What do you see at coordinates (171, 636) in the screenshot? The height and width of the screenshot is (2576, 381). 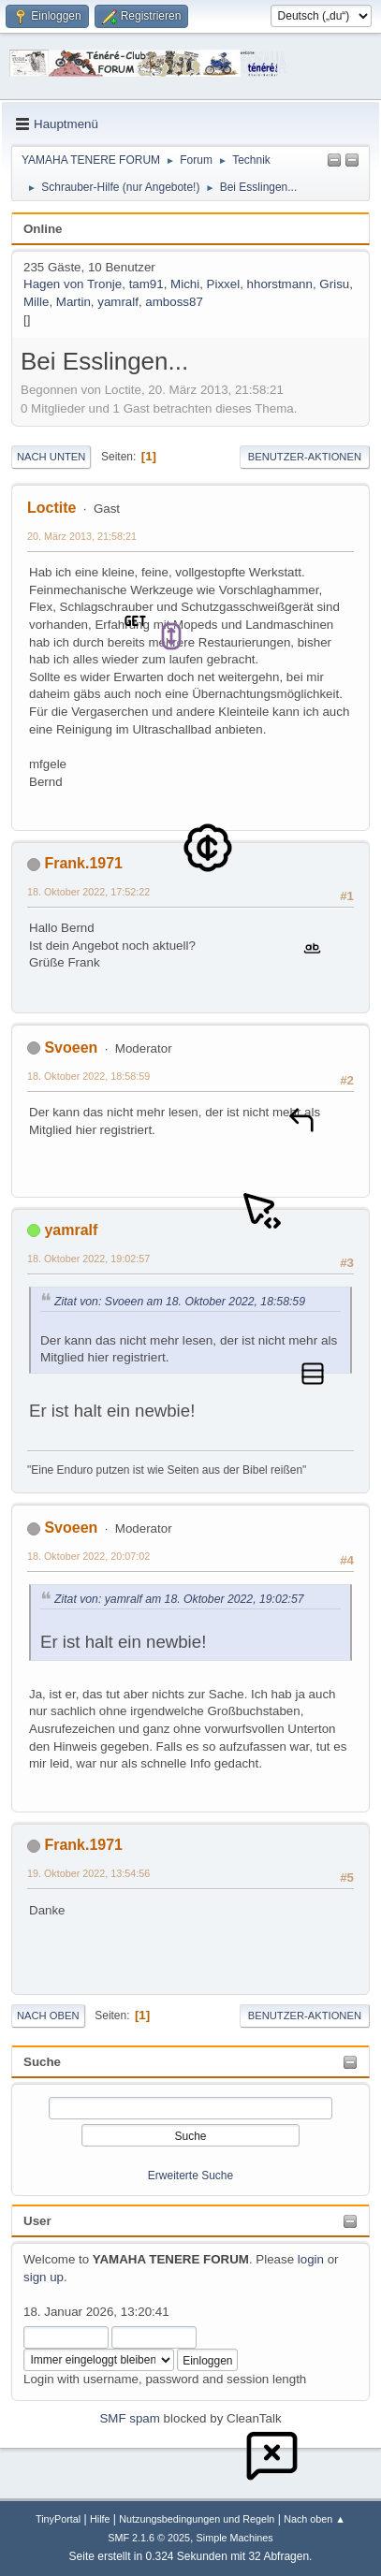 I see `scroll up or down on the page` at bounding box center [171, 636].